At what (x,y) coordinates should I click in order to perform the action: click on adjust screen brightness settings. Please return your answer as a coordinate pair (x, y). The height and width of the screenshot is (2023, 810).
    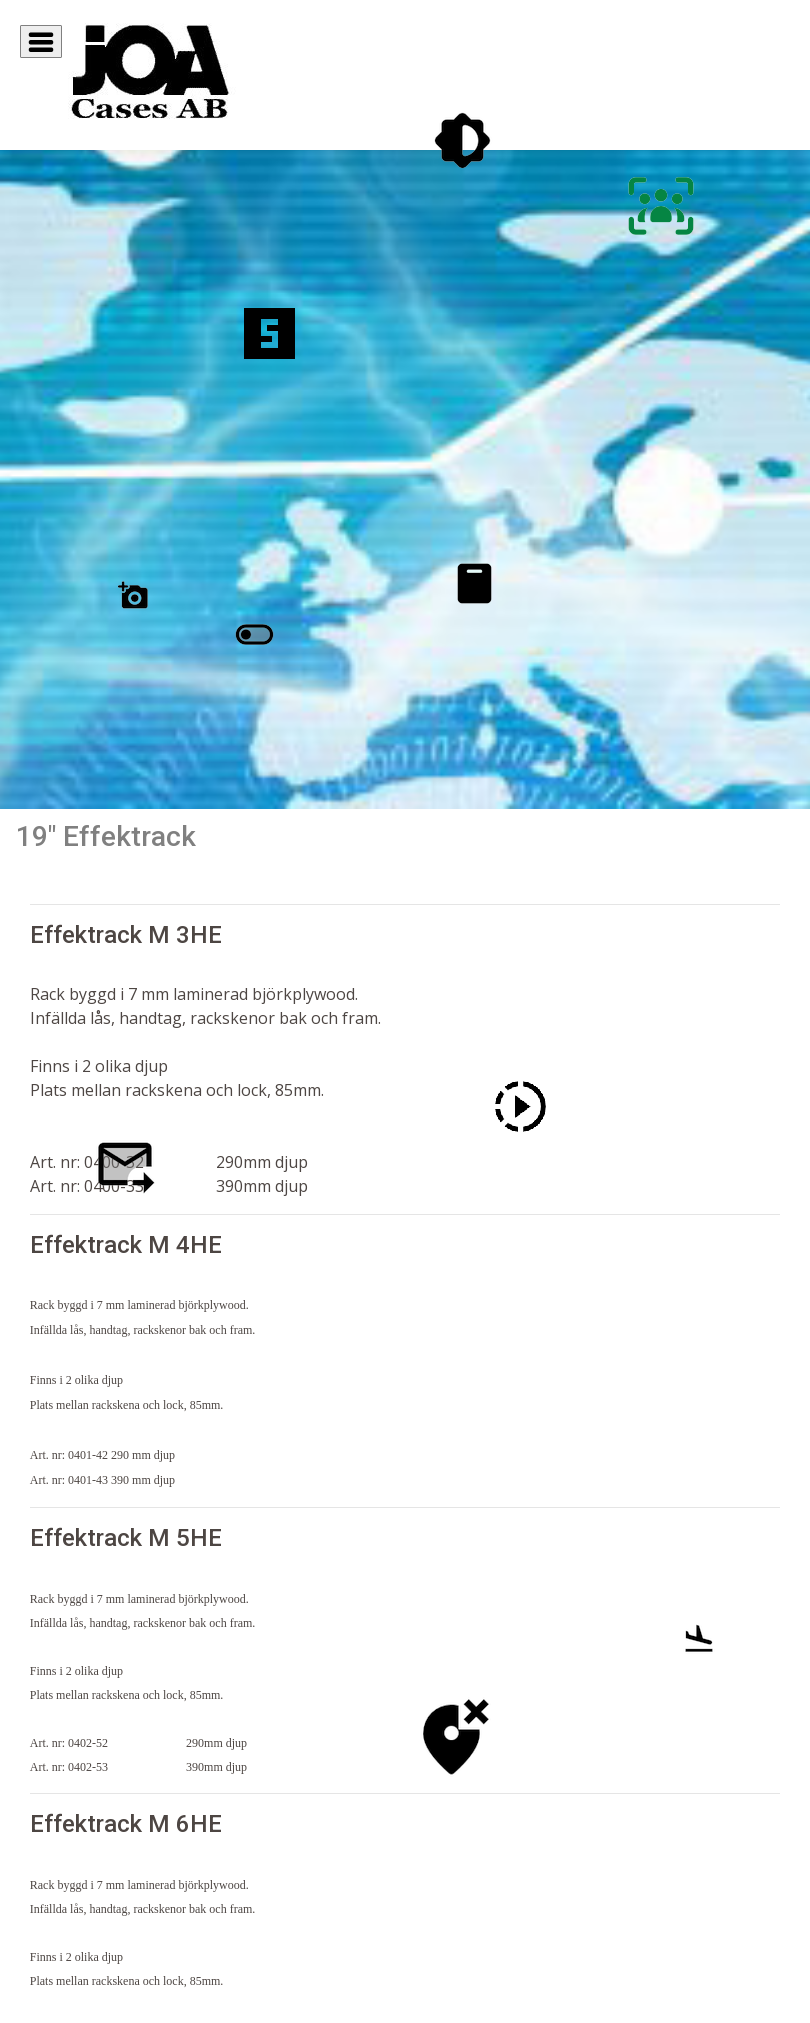
    Looking at the image, I should click on (462, 140).